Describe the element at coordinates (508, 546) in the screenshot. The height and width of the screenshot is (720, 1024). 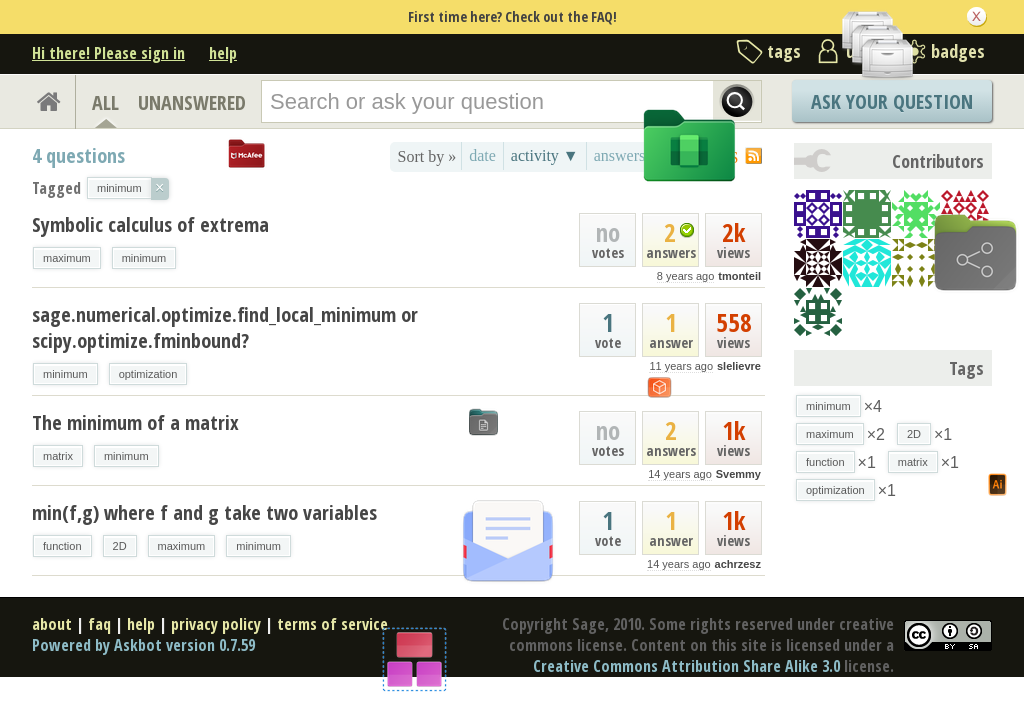
I see `mark email as read` at that location.